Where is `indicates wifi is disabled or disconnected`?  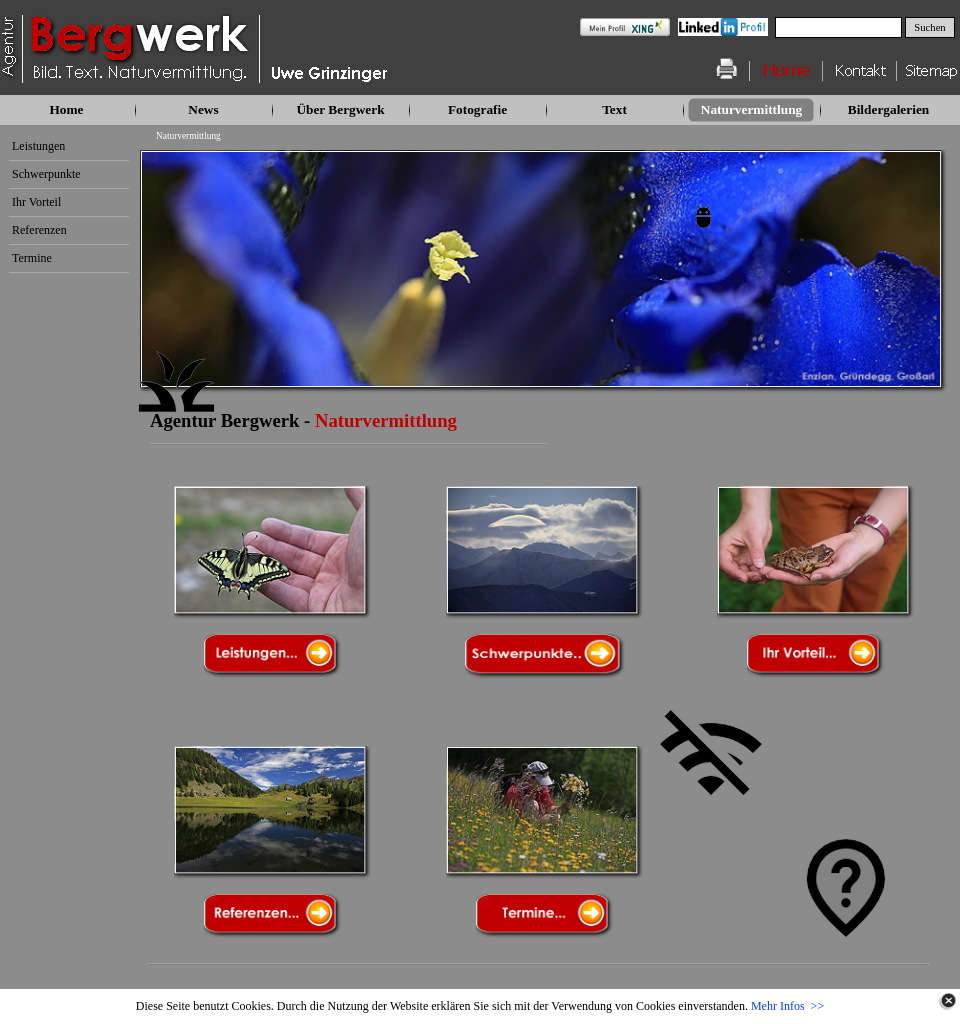
indicates wifi is disabled or disconnected is located at coordinates (711, 758).